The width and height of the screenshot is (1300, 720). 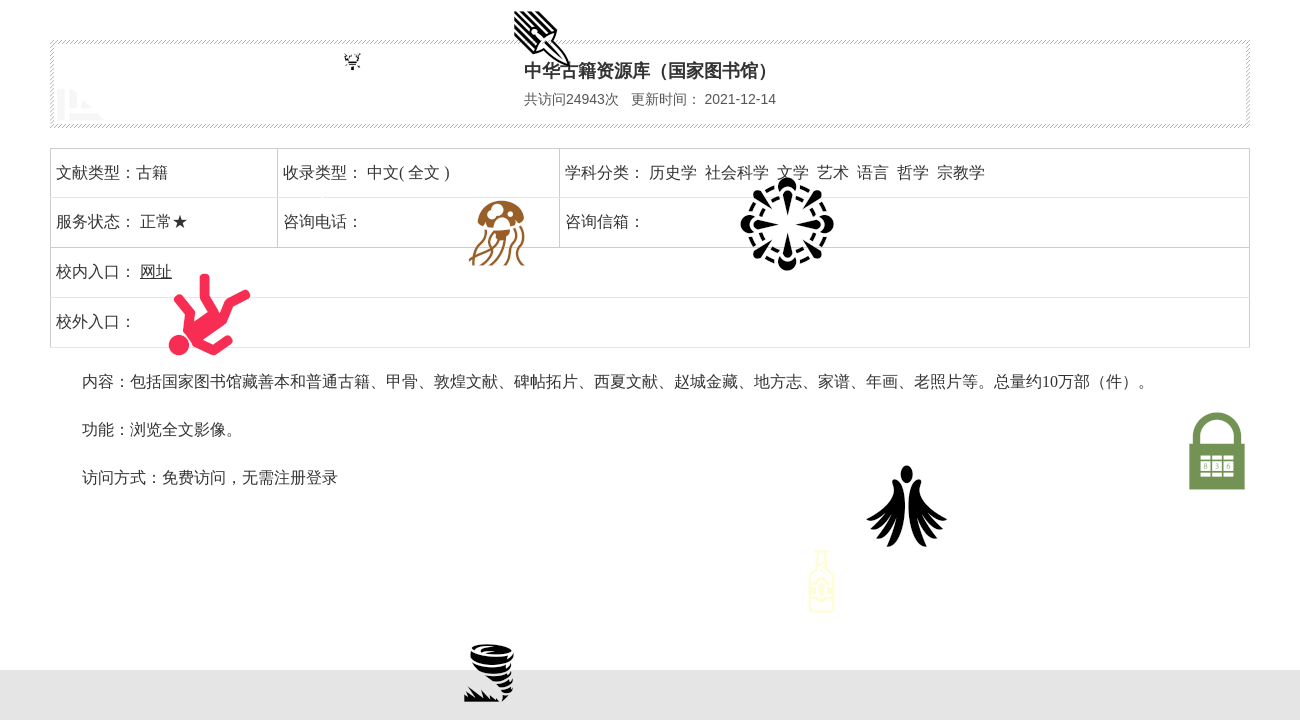 I want to click on set or manage a security passcode, so click(x=1217, y=451).